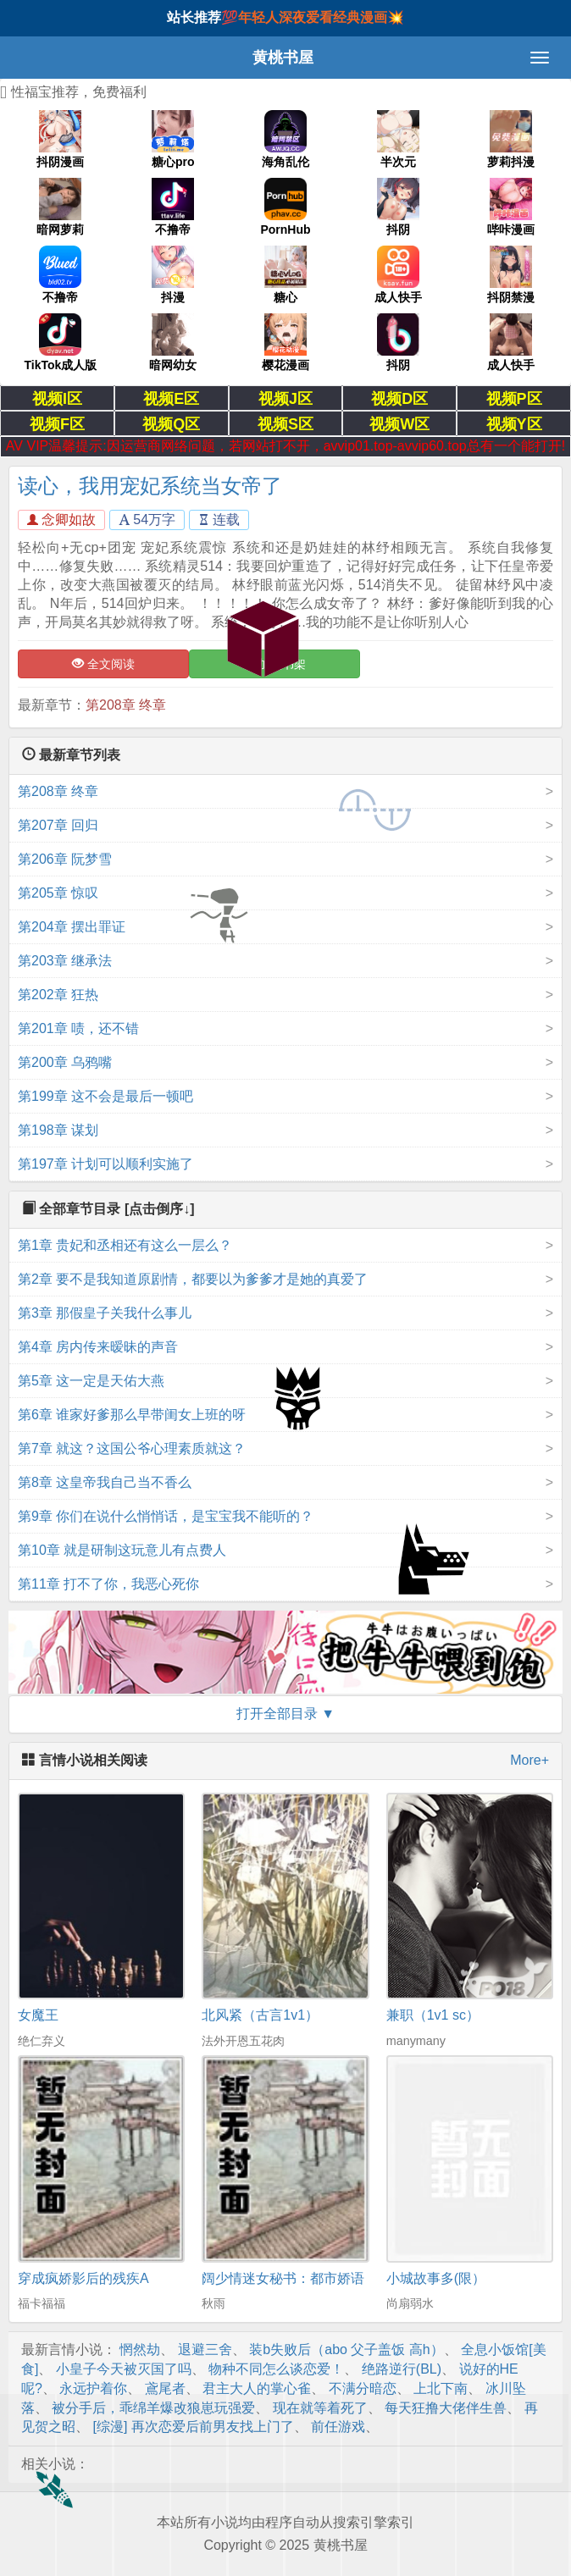 This screenshot has width=571, height=2576. I want to click on launch or deploy an application, so click(54, 2489).